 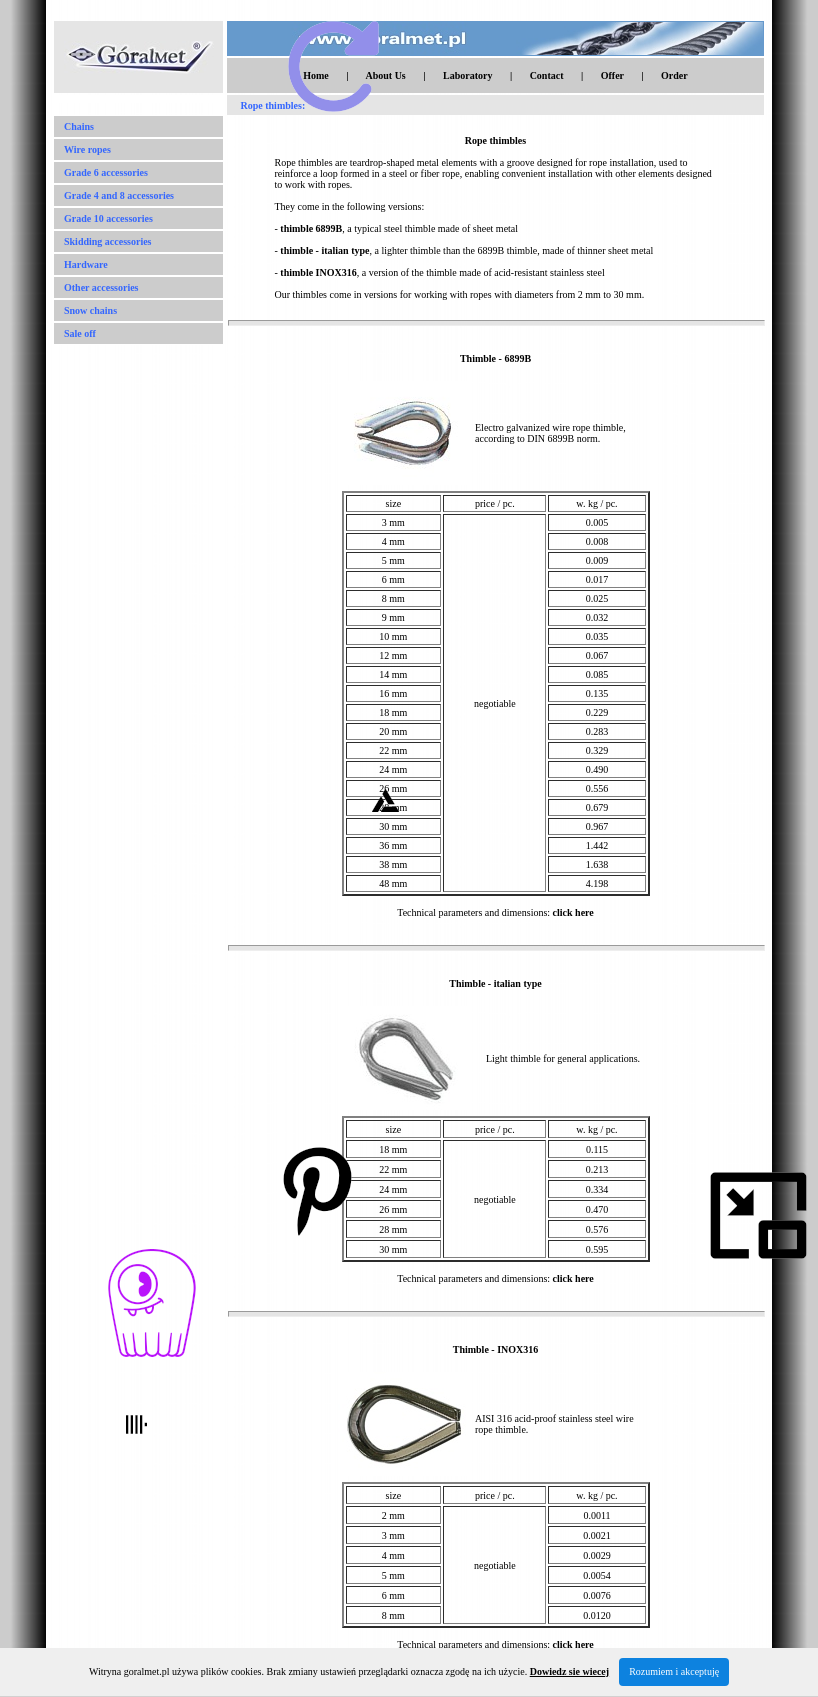 What do you see at coordinates (758, 1215) in the screenshot?
I see `enable picture-in-picture mode` at bounding box center [758, 1215].